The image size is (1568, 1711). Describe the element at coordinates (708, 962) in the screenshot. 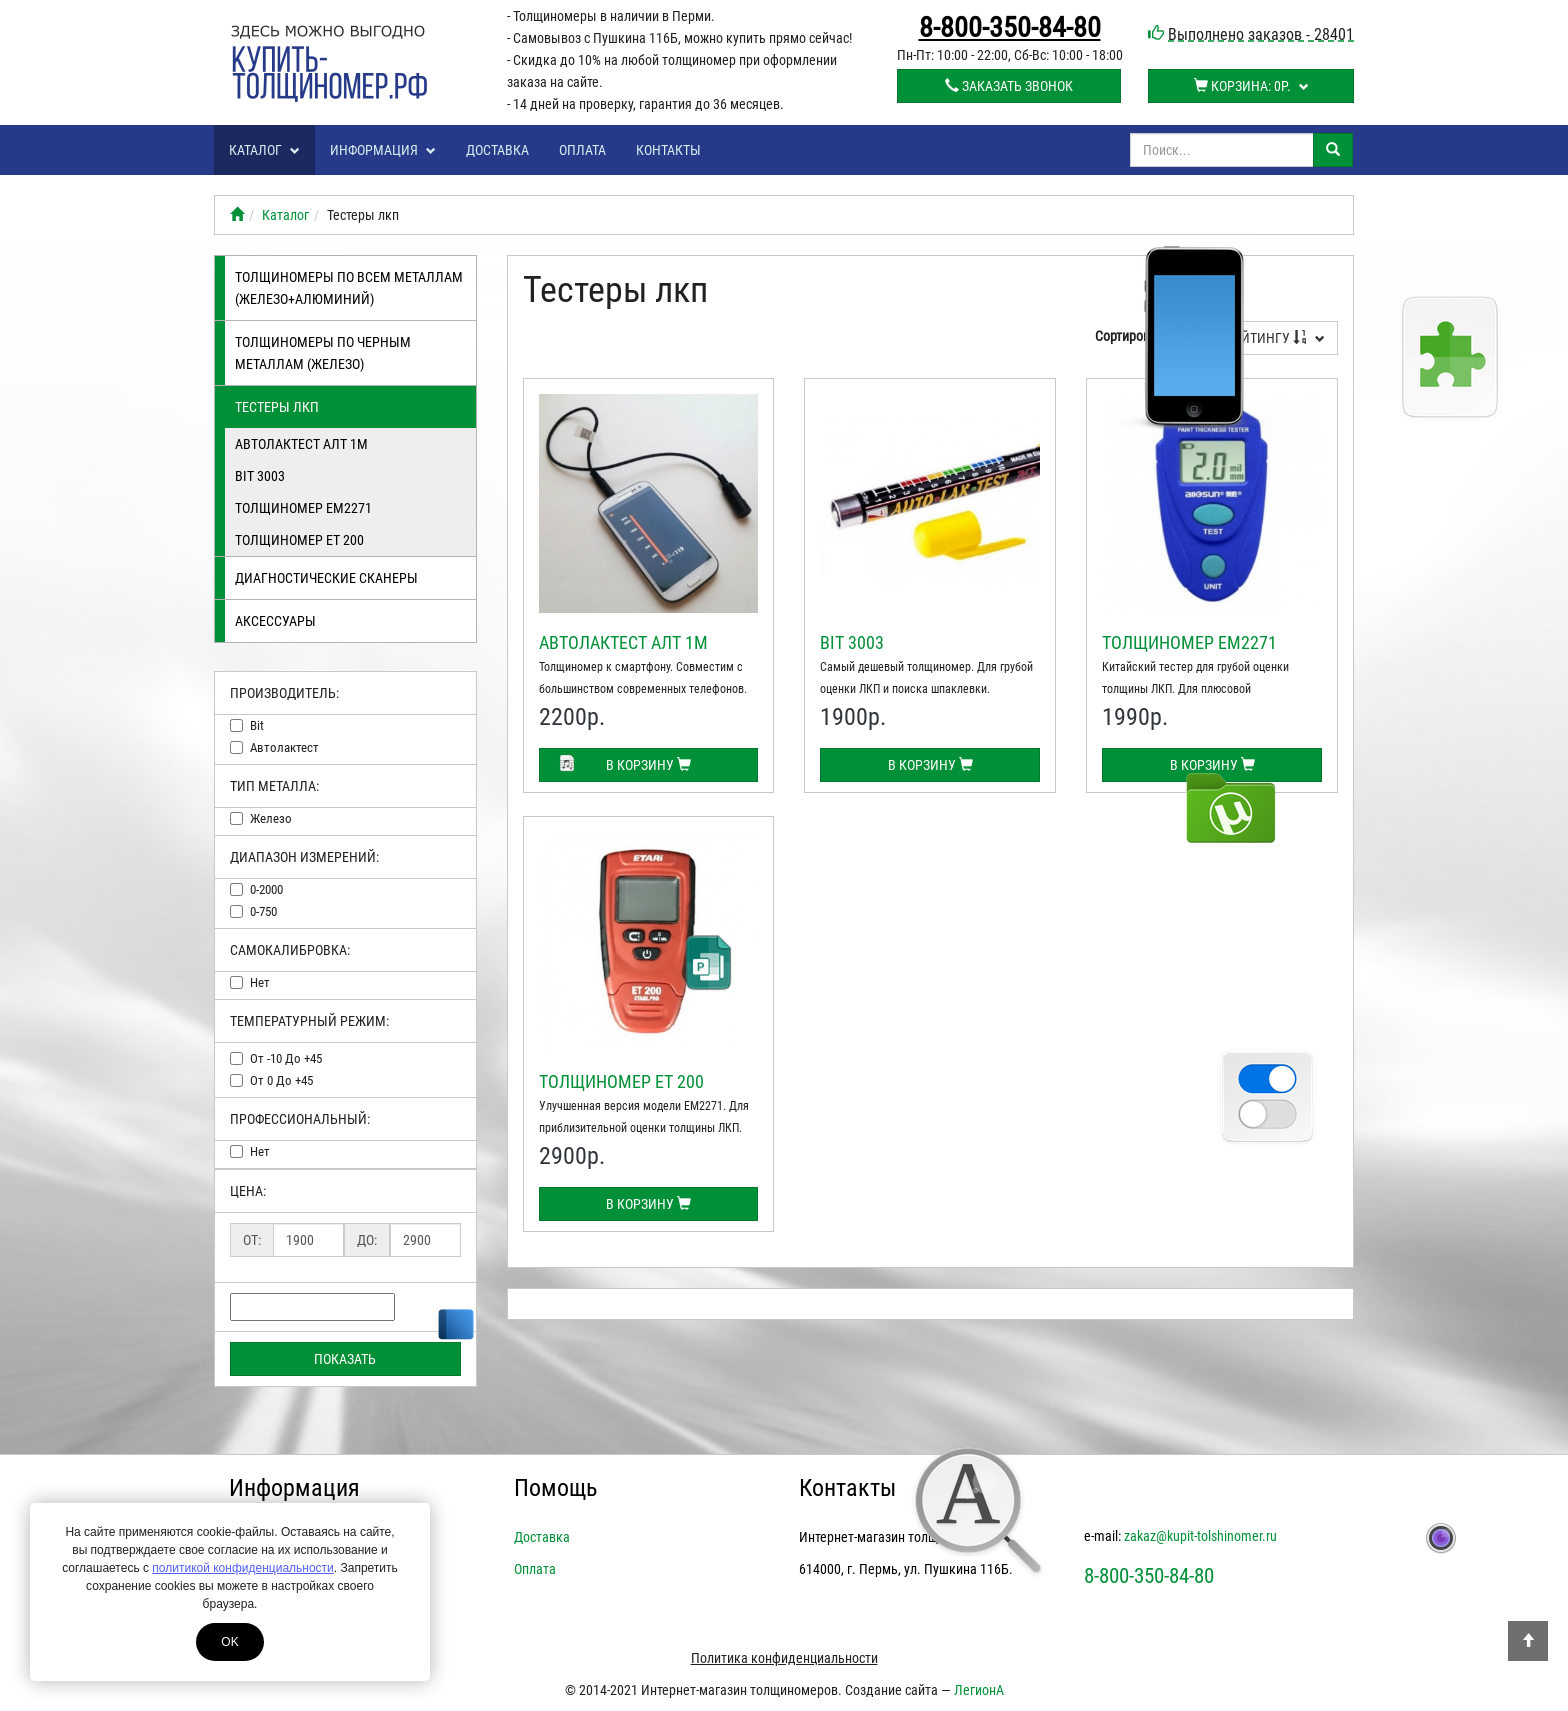

I see `microsoft publisher document file` at that location.